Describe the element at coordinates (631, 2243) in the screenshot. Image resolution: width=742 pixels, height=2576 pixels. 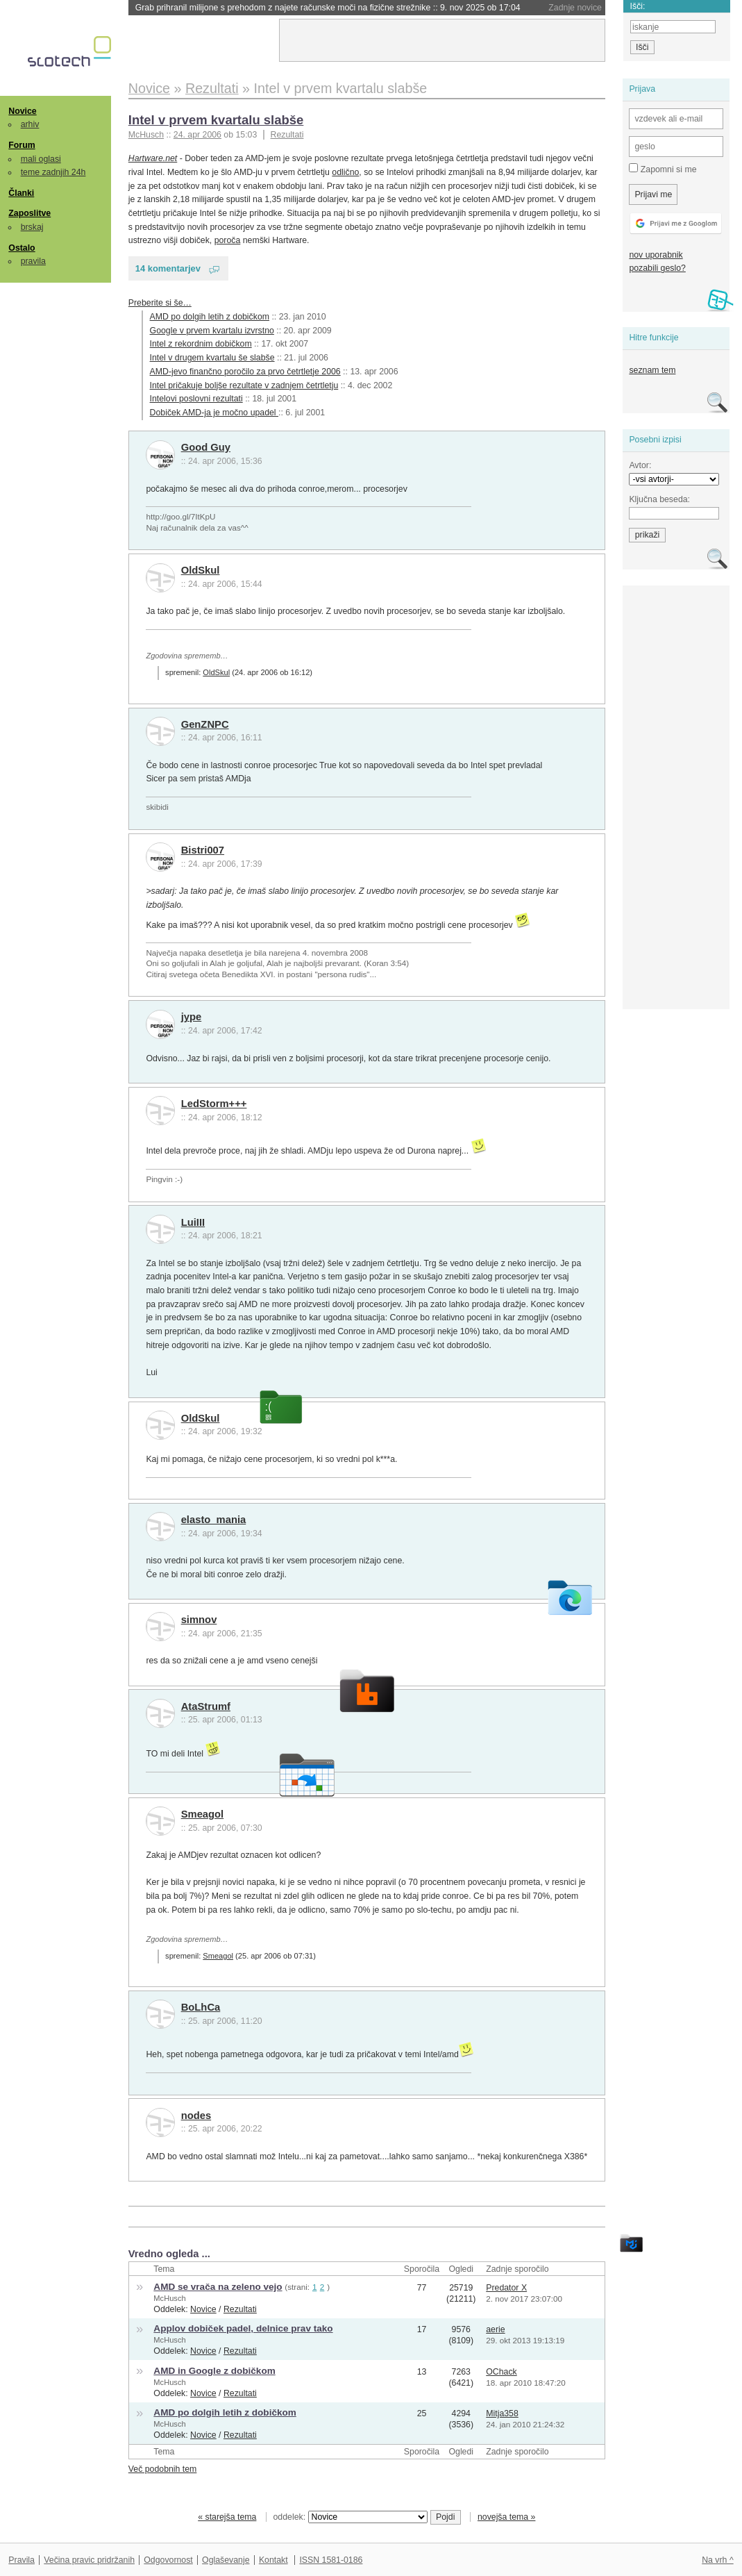
I see `open folder containing Material UI project files` at that location.